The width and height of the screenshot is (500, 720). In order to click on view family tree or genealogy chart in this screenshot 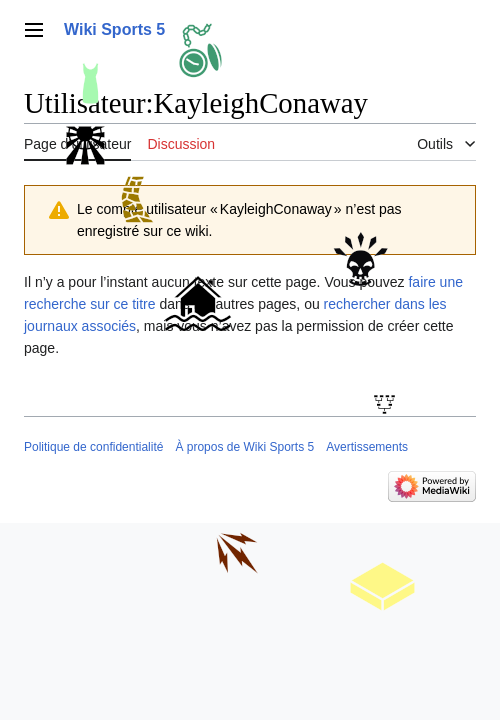, I will do `click(384, 404)`.